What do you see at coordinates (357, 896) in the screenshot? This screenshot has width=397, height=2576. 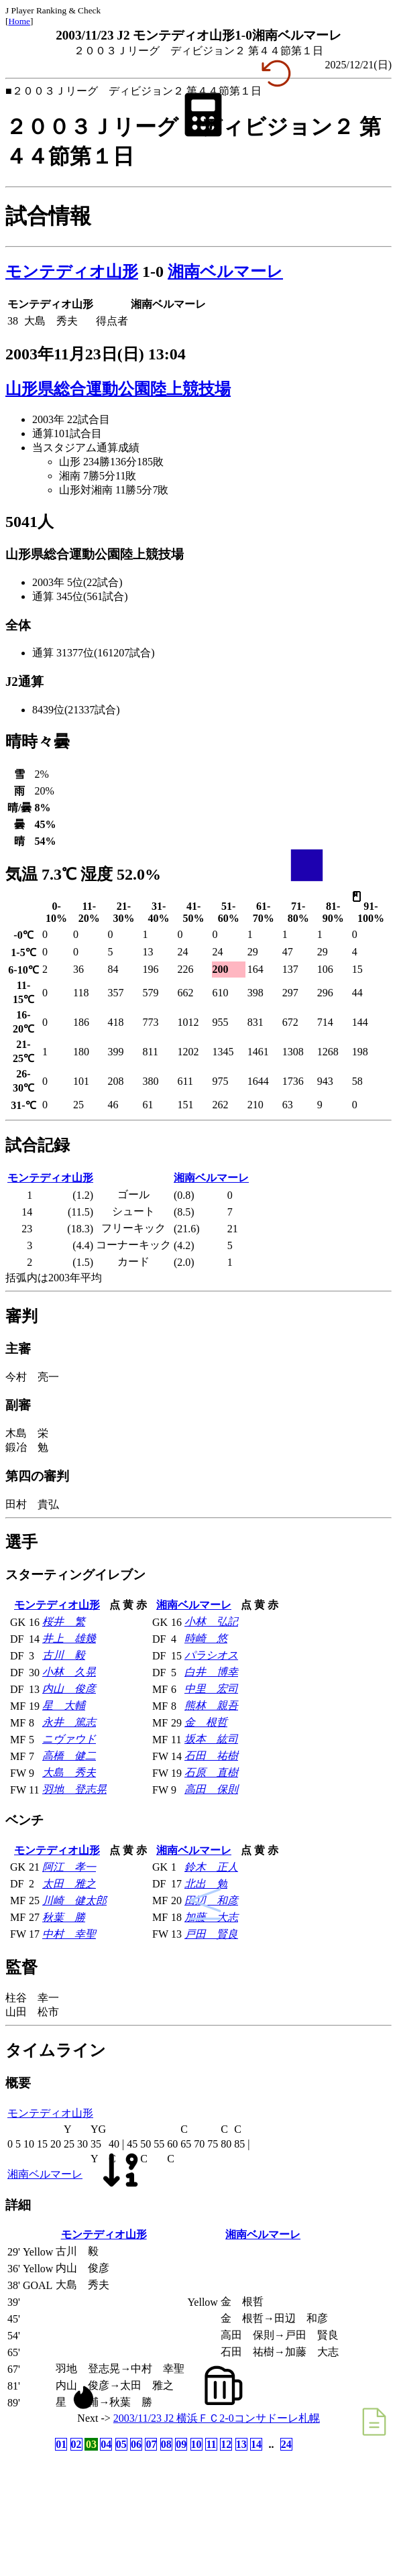 I see `access your classes or courses` at bounding box center [357, 896].